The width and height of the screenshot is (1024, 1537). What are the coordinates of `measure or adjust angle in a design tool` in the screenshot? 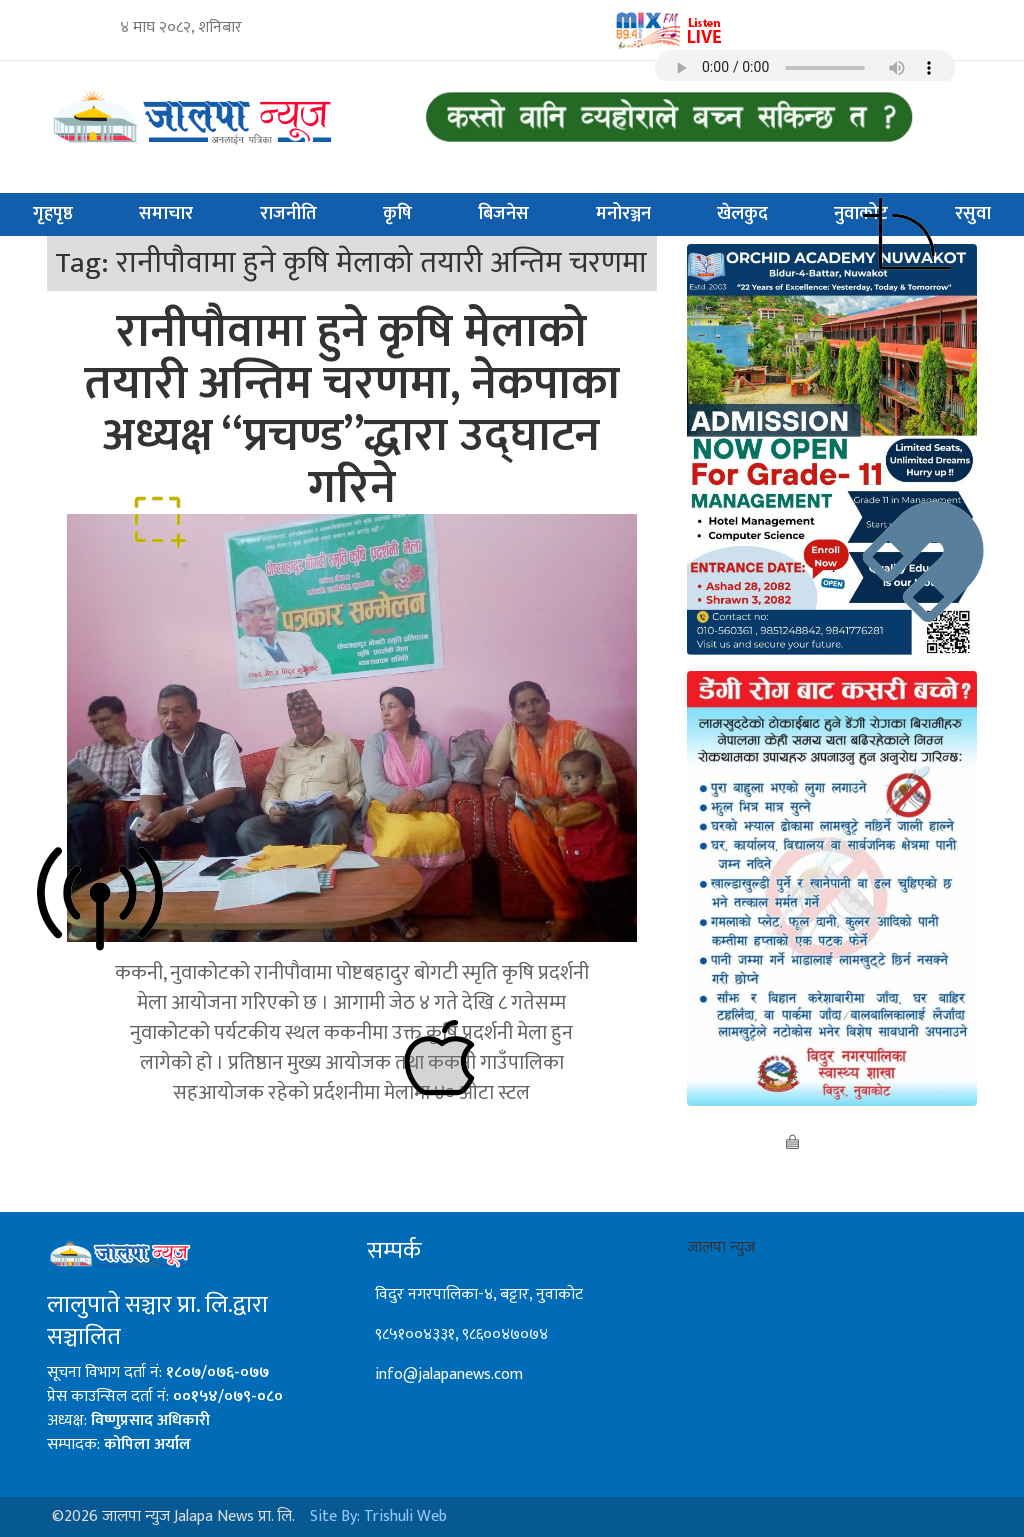 It's located at (903, 238).